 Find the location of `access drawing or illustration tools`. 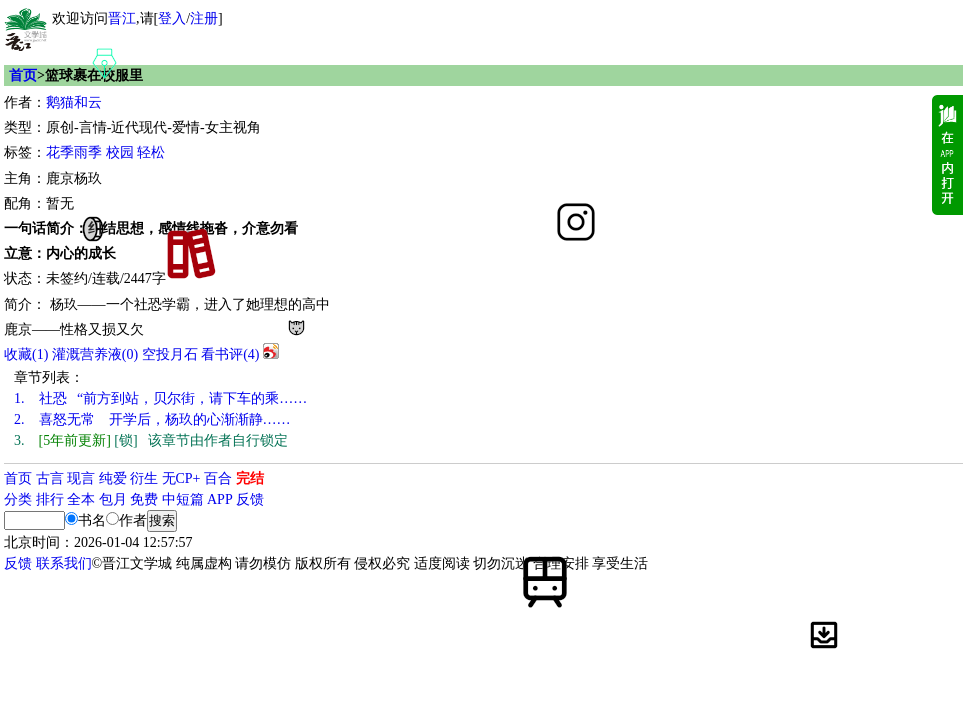

access drawing or illustration tools is located at coordinates (104, 62).